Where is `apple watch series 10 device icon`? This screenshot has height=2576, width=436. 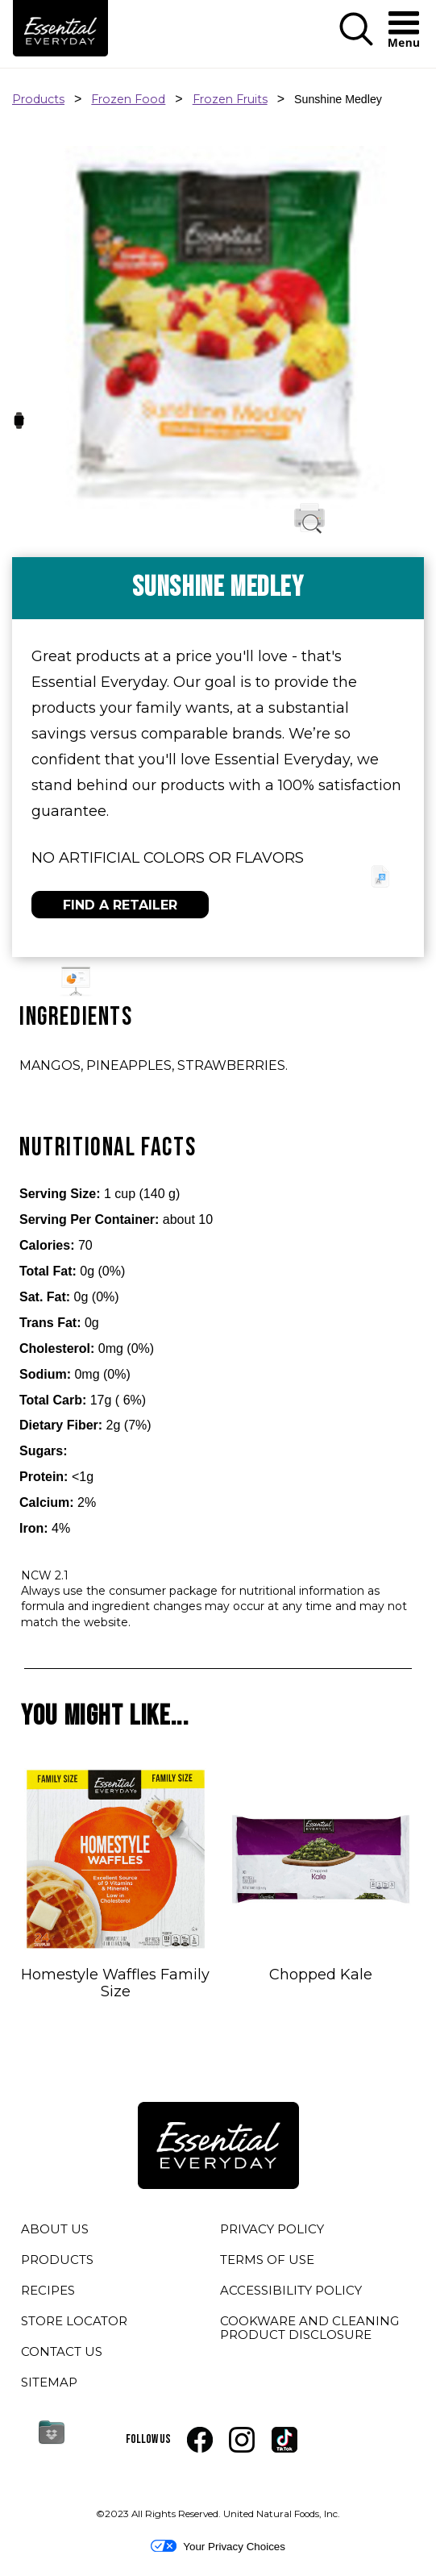 apple watch series 10 device icon is located at coordinates (19, 420).